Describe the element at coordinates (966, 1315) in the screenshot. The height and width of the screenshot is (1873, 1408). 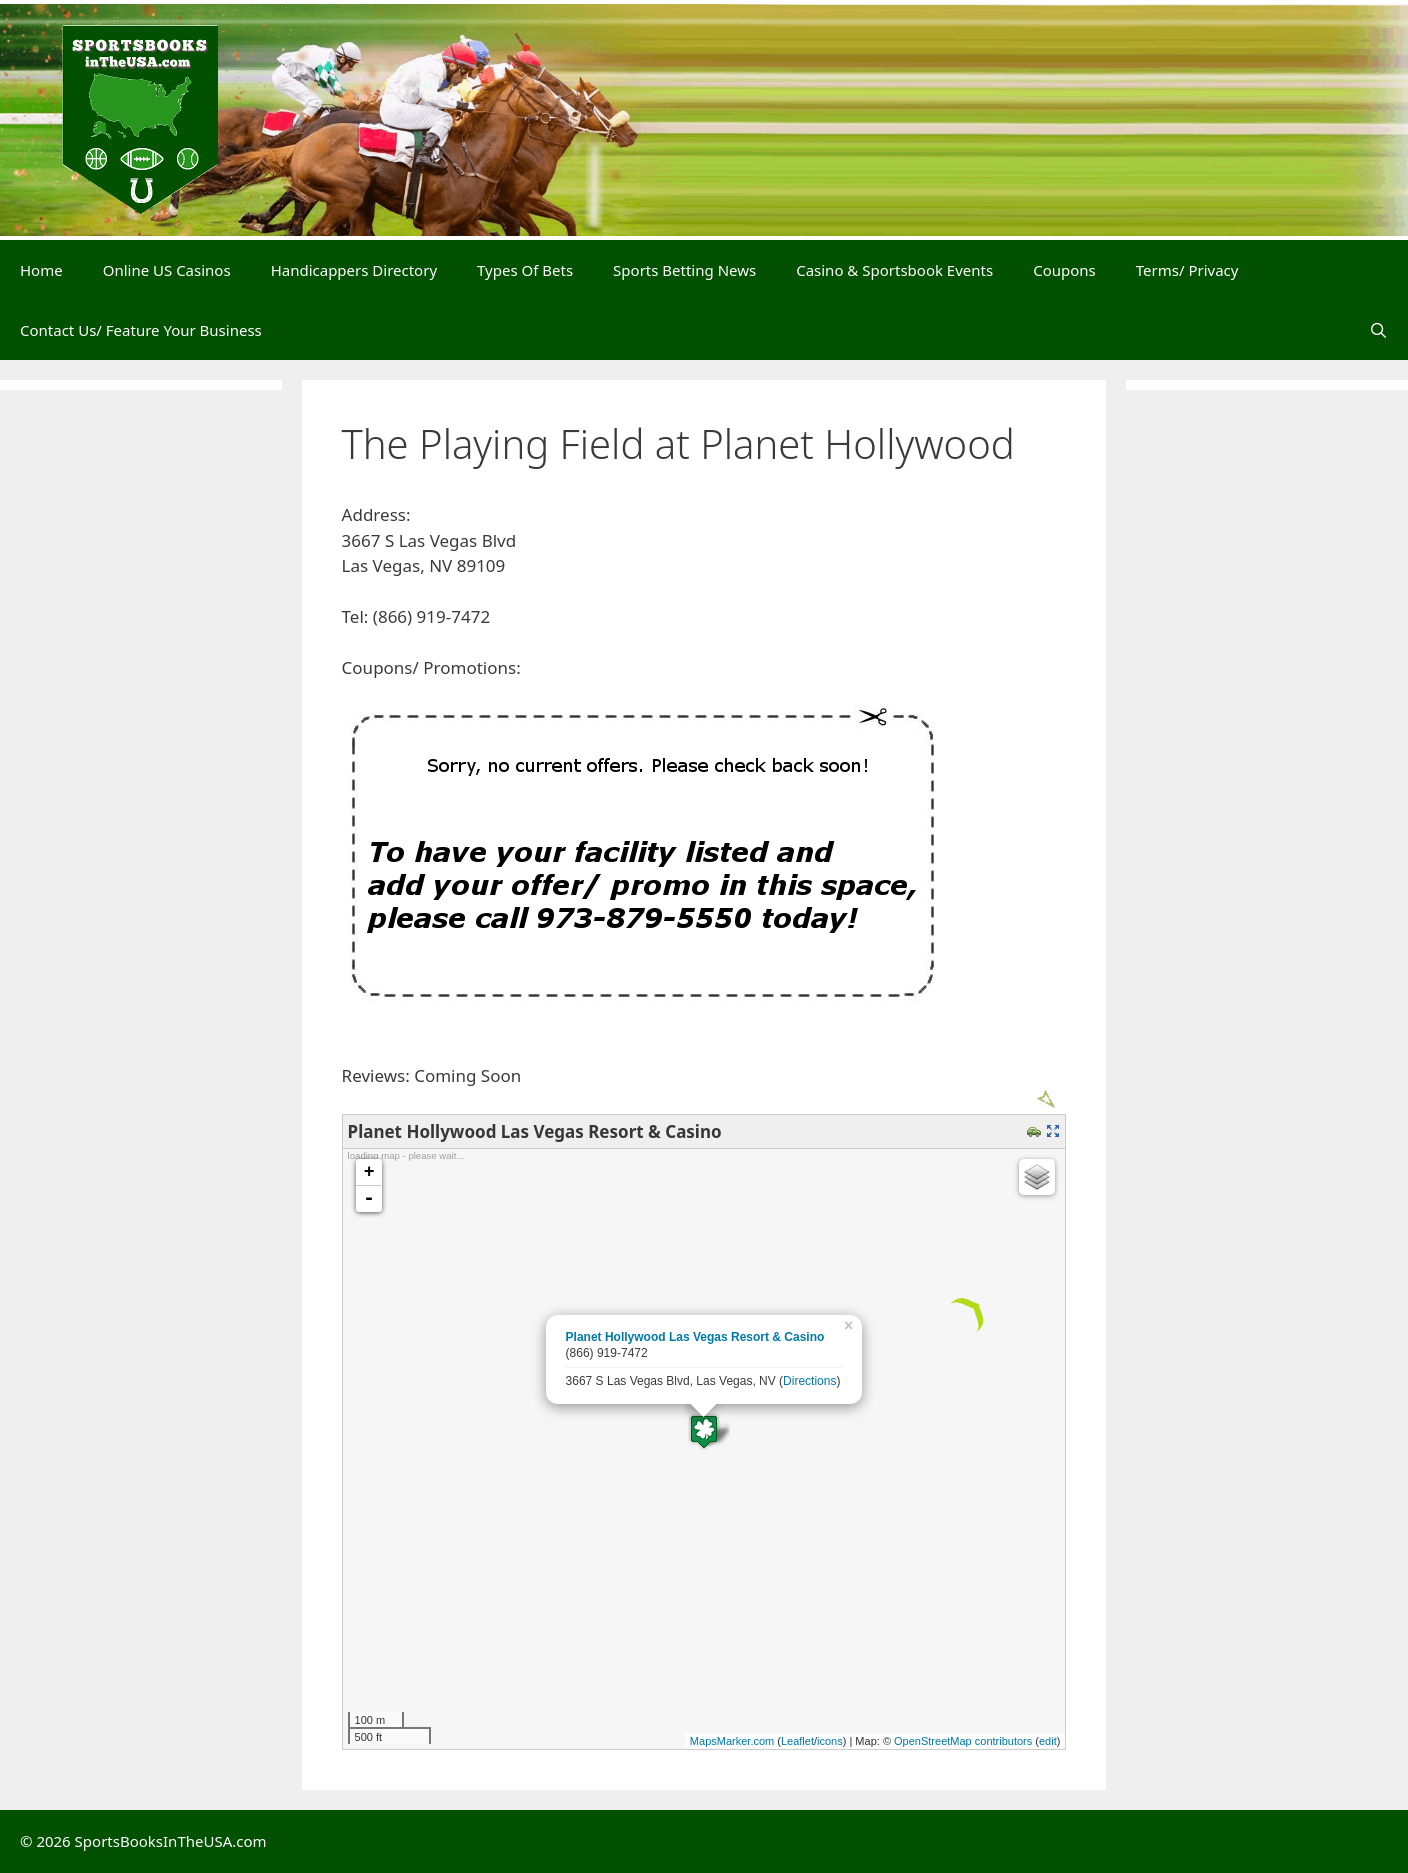
I see `Air India airline app or website` at that location.